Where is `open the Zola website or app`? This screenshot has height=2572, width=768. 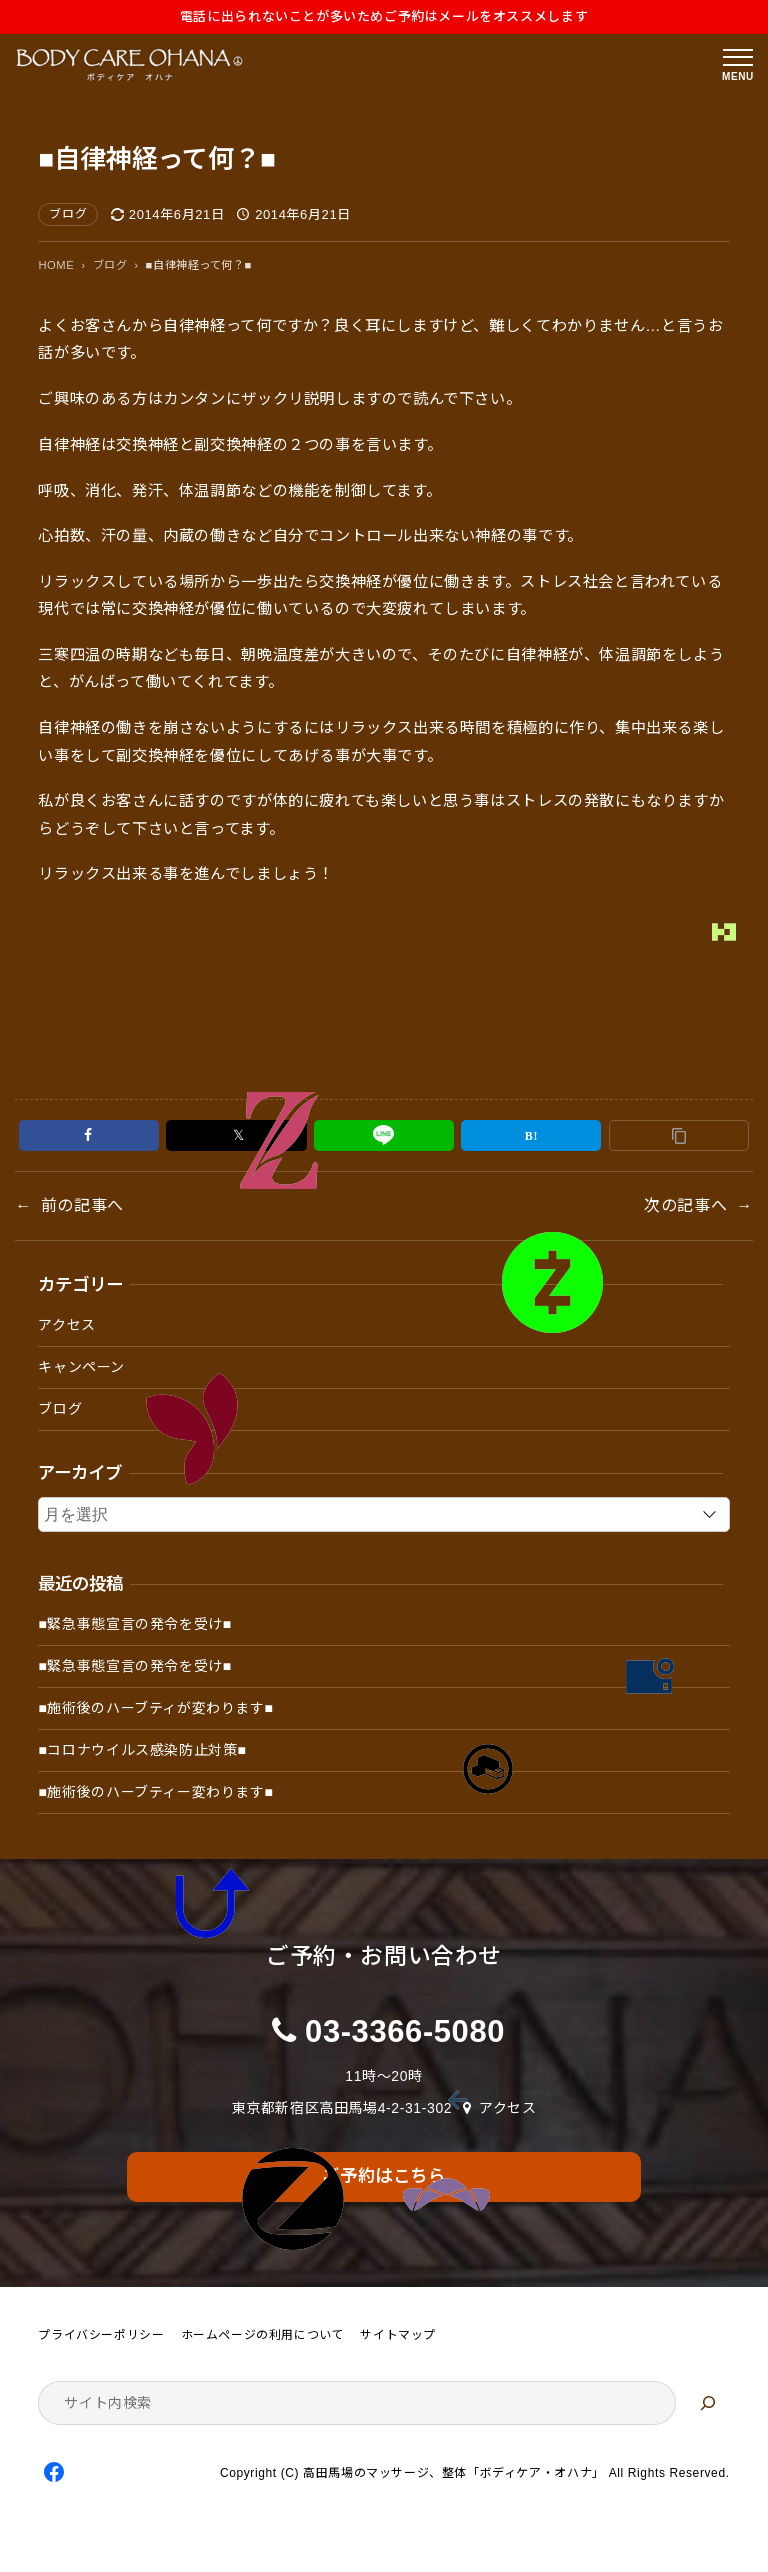 open the Zola website or app is located at coordinates (279, 1140).